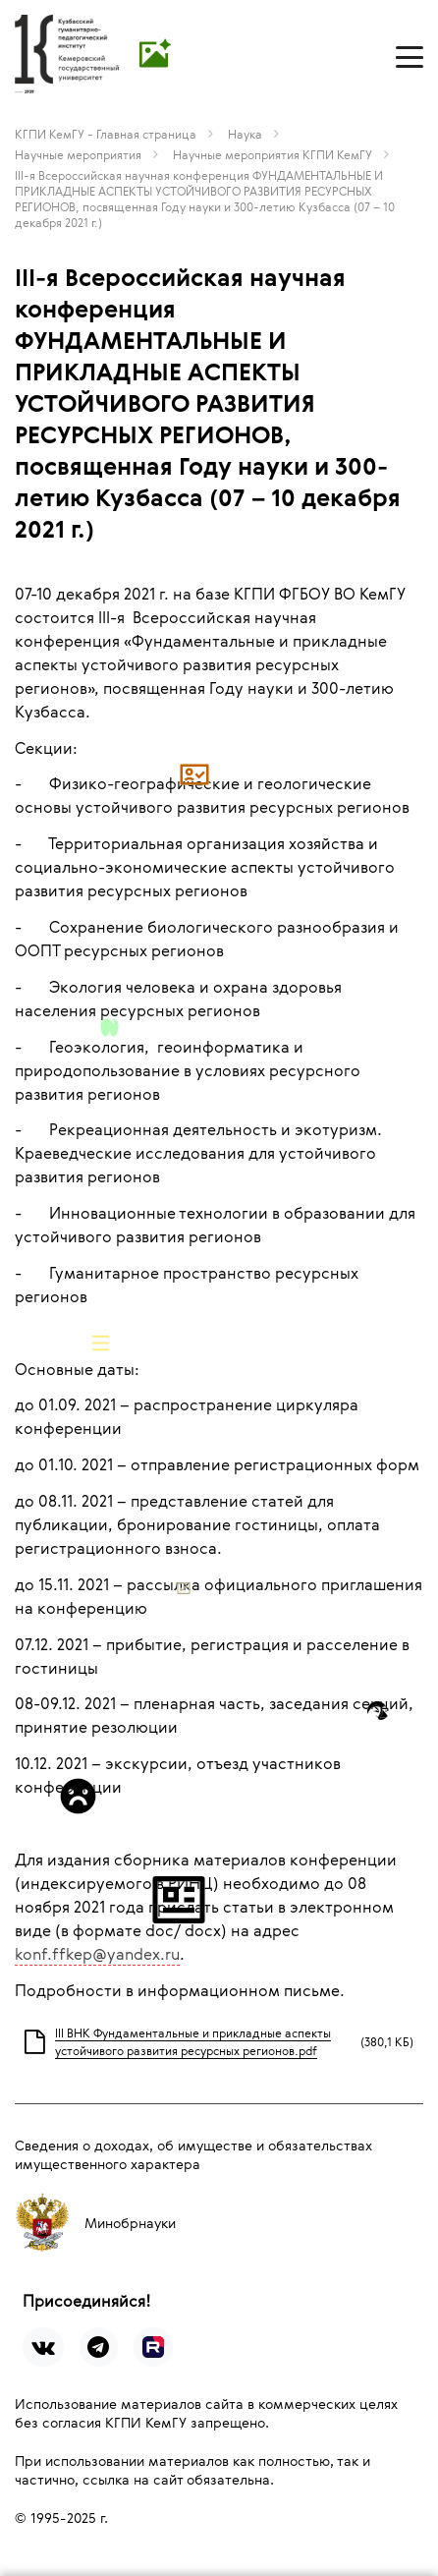 The height and width of the screenshot is (2576, 438). Describe the element at coordinates (377, 1710) in the screenshot. I see `prestashop e-commerce platform logo` at that location.